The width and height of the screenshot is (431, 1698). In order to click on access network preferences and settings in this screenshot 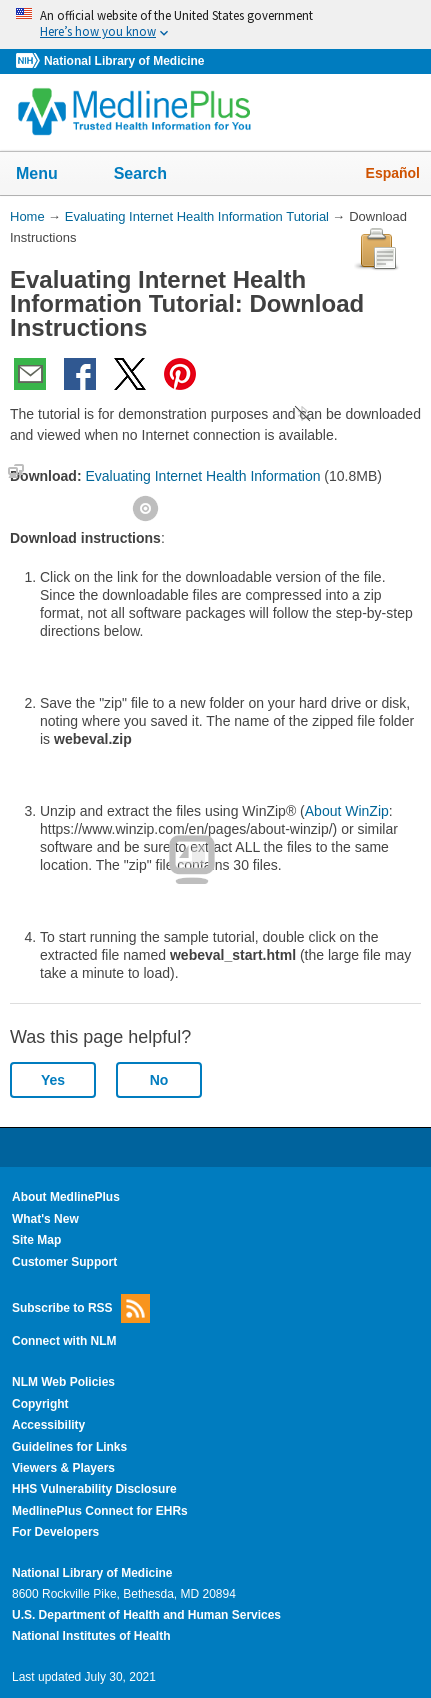, I will do `click(16, 471)`.